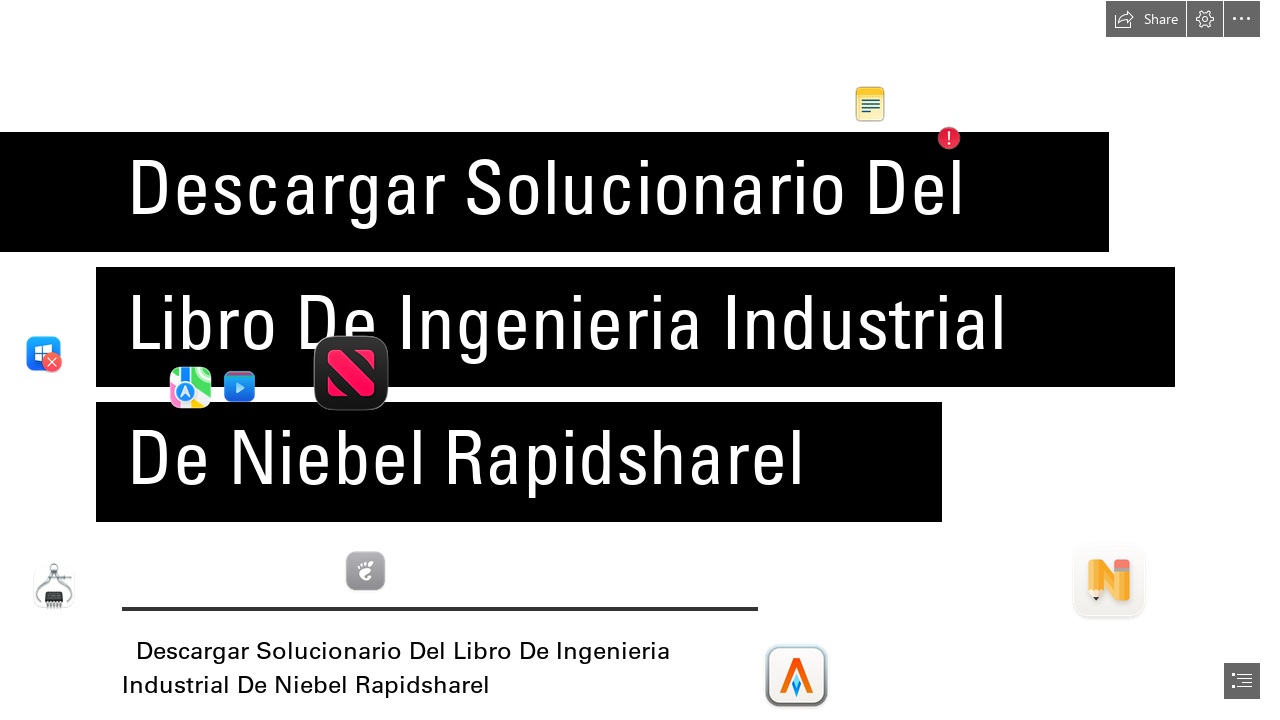  Describe the element at coordinates (351, 373) in the screenshot. I see `open the Apple News app` at that location.